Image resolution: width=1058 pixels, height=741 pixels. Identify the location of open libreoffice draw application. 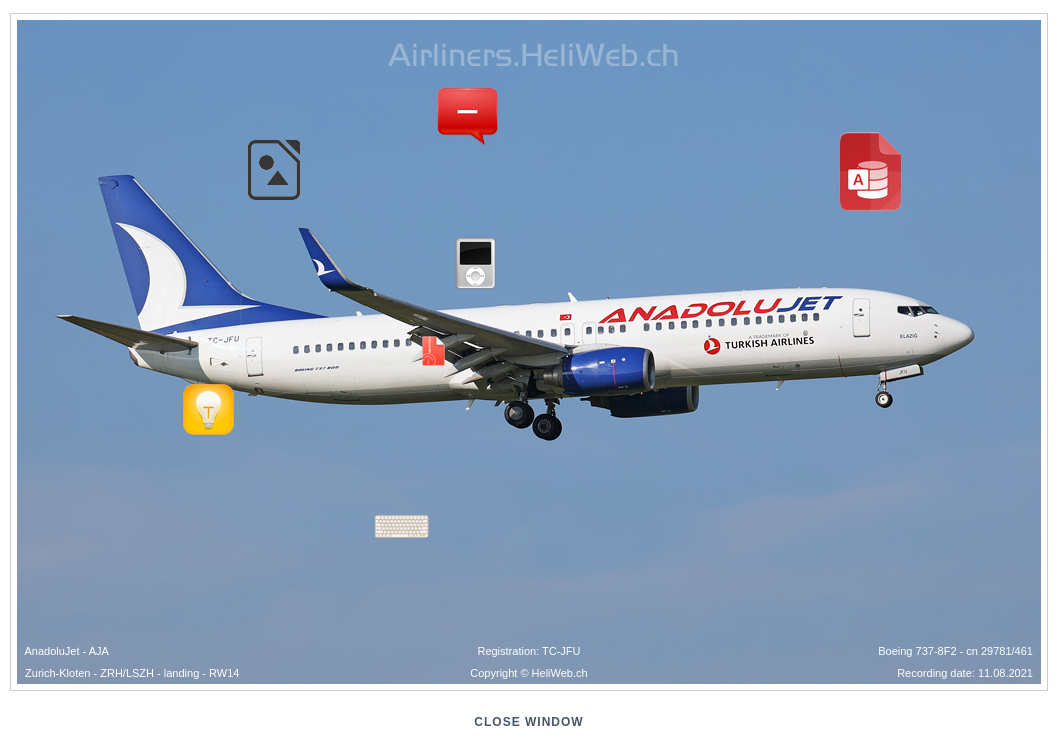
(274, 170).